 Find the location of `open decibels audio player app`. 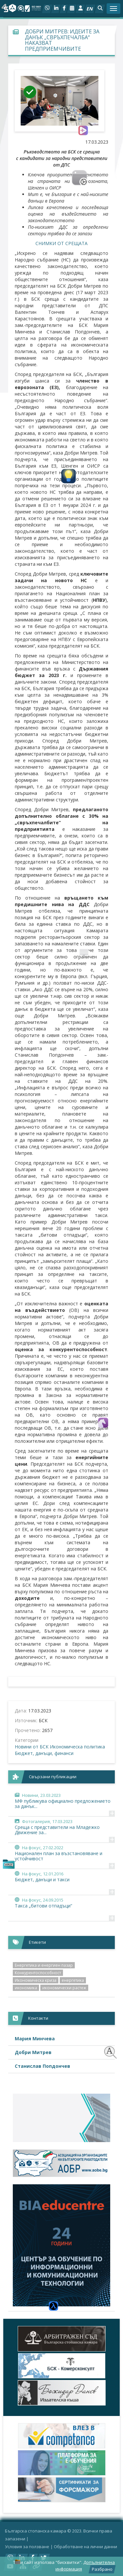

open decibels audio player app is located at coordinates (83, 130).